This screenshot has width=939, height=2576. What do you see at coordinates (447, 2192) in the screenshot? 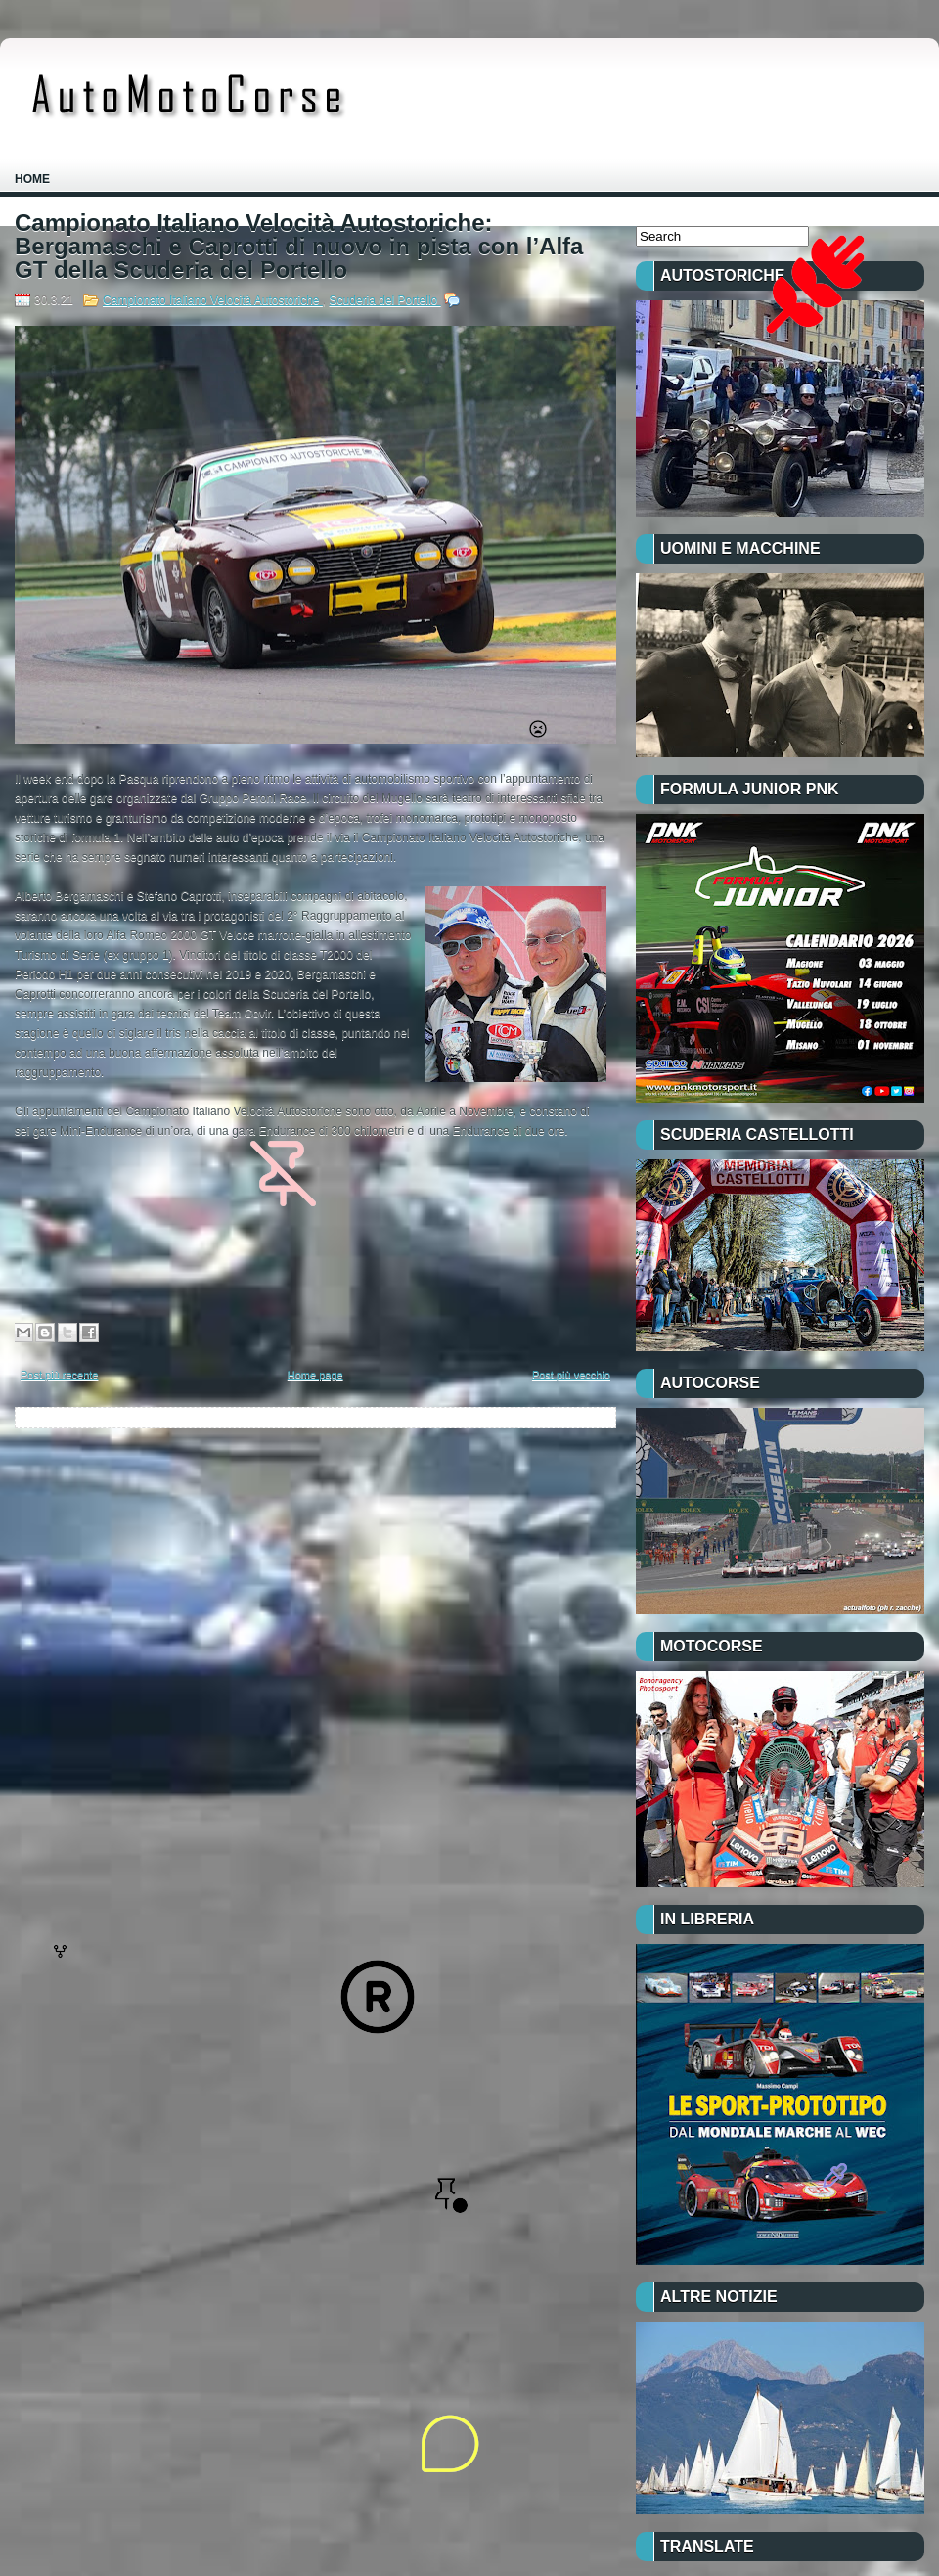
I see `pinned file with unsaved changes` at bounding box center [447, 2192].